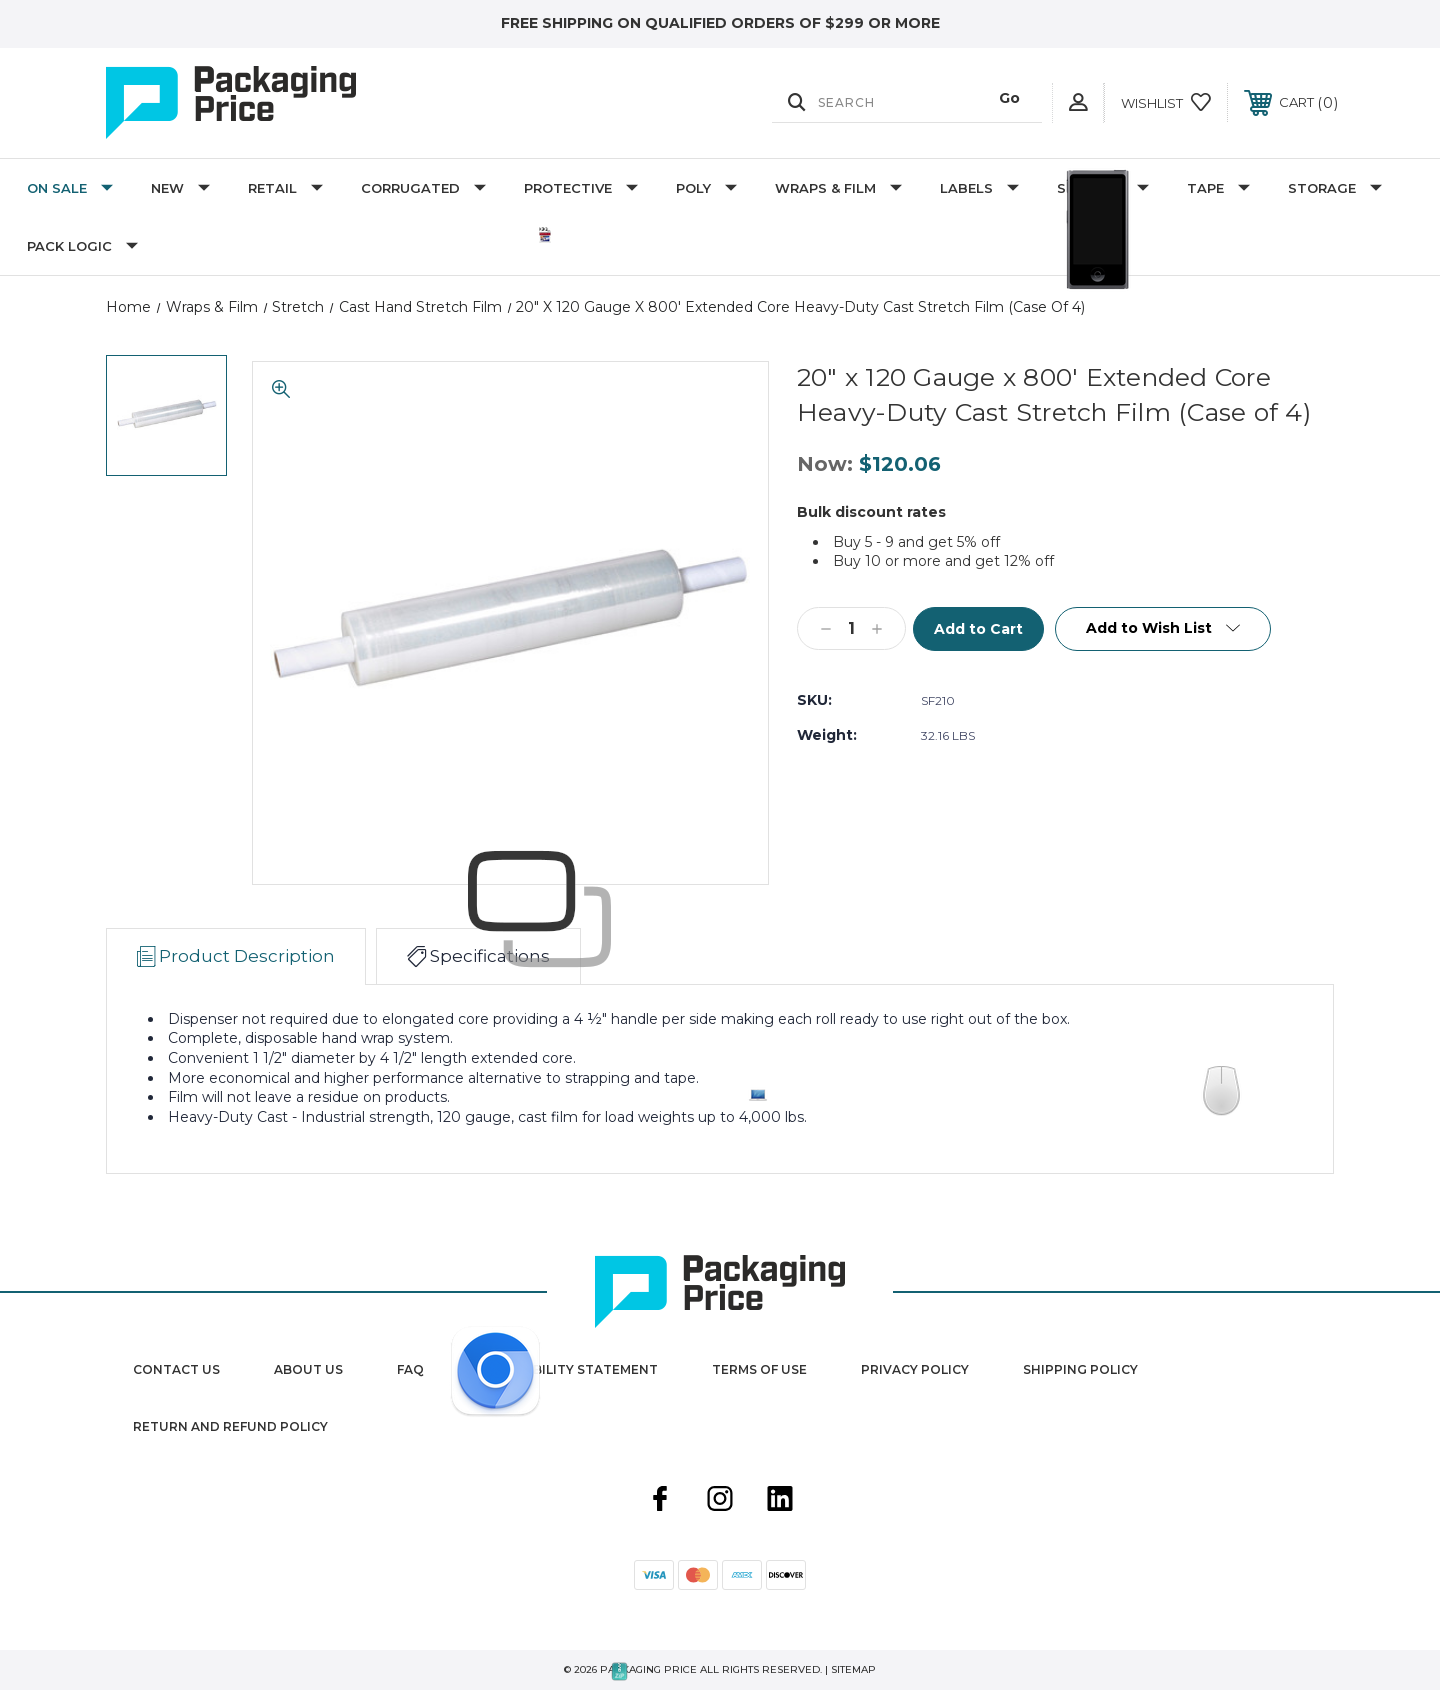  Describe the element at coordinates (1097, 229) in the screenshot. I see `iPod nano device in space gray` at that location.